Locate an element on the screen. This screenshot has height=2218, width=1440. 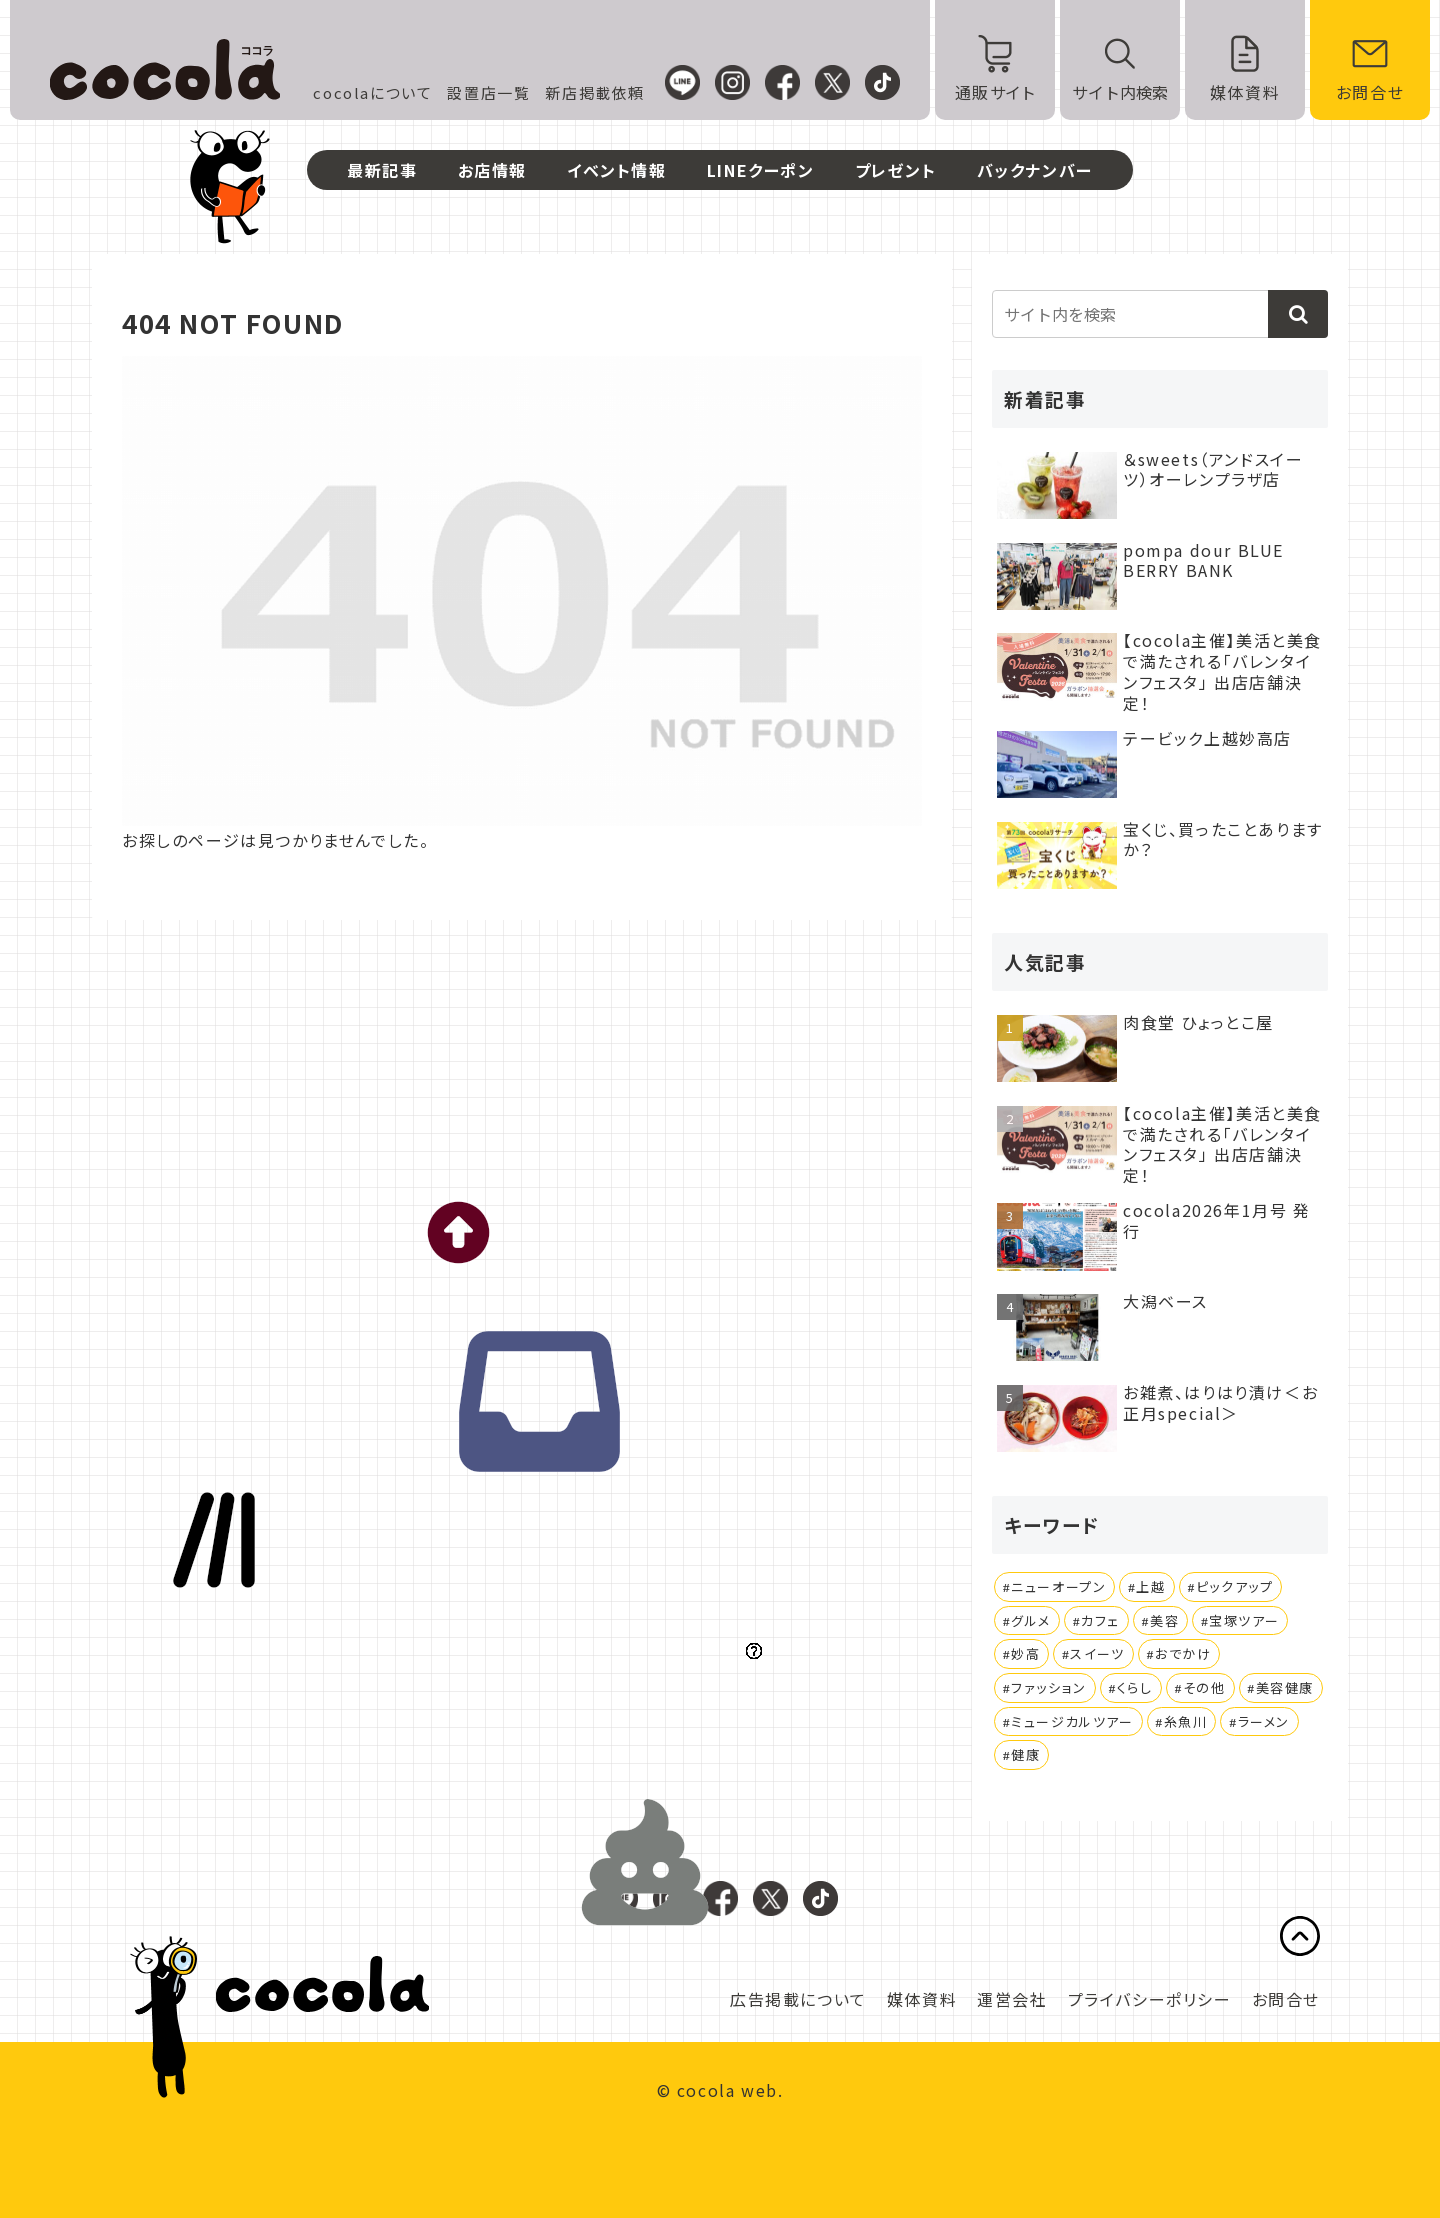
view your inbox is located at coordinates (539, 1401).